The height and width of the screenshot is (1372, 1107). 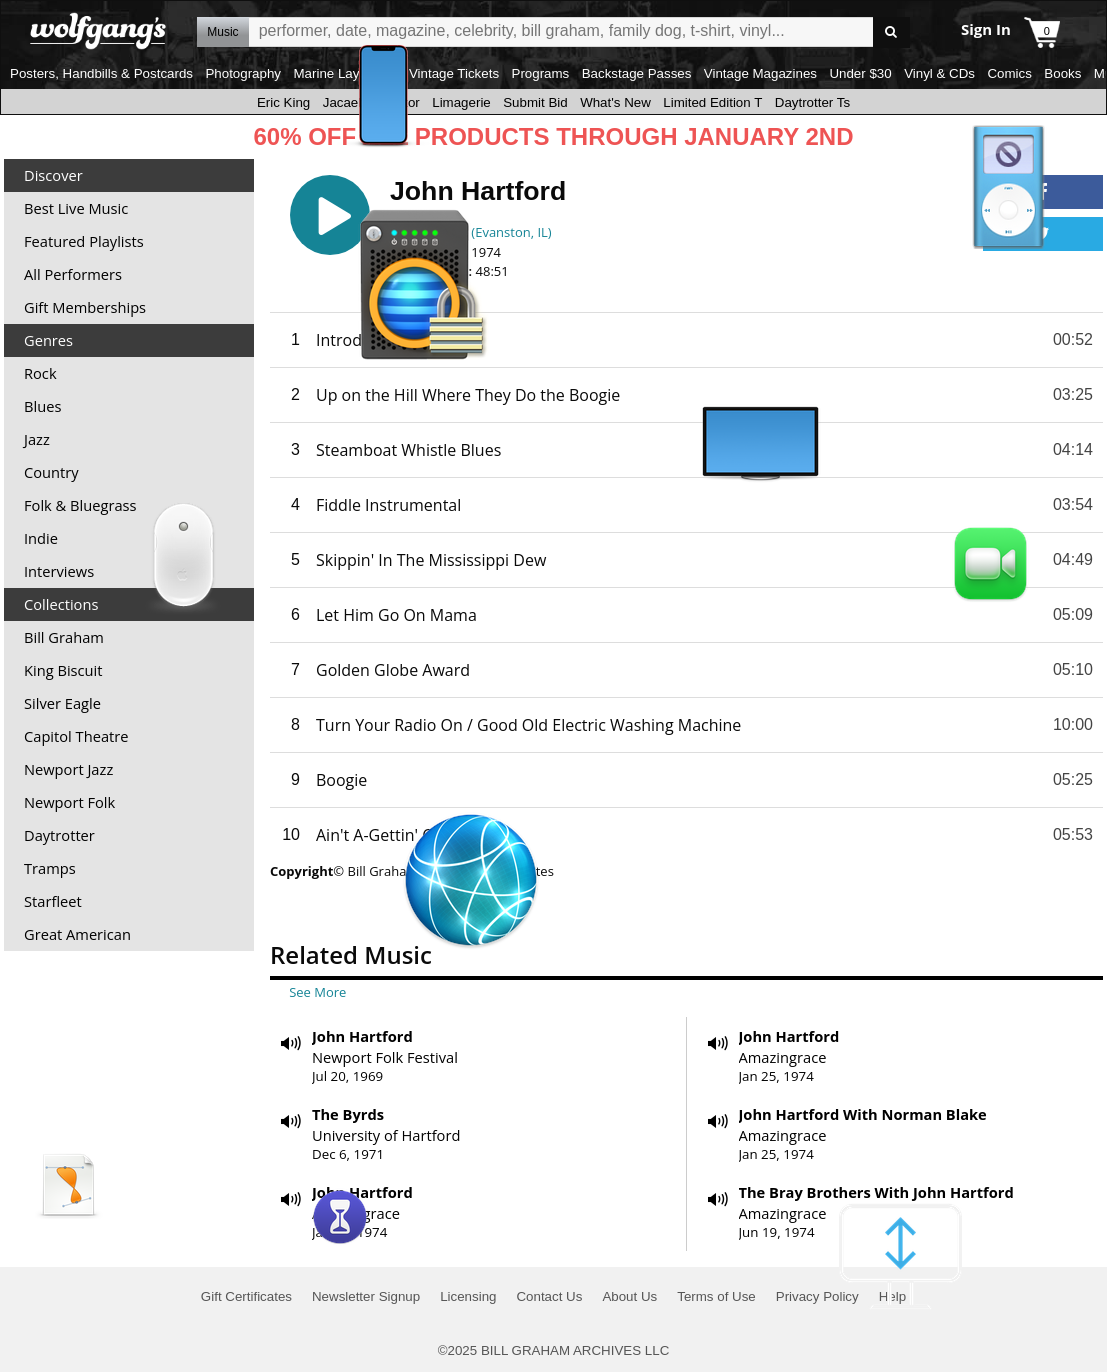 I want to click on rotate or flip display orientation, so click(x=900, y=1256).